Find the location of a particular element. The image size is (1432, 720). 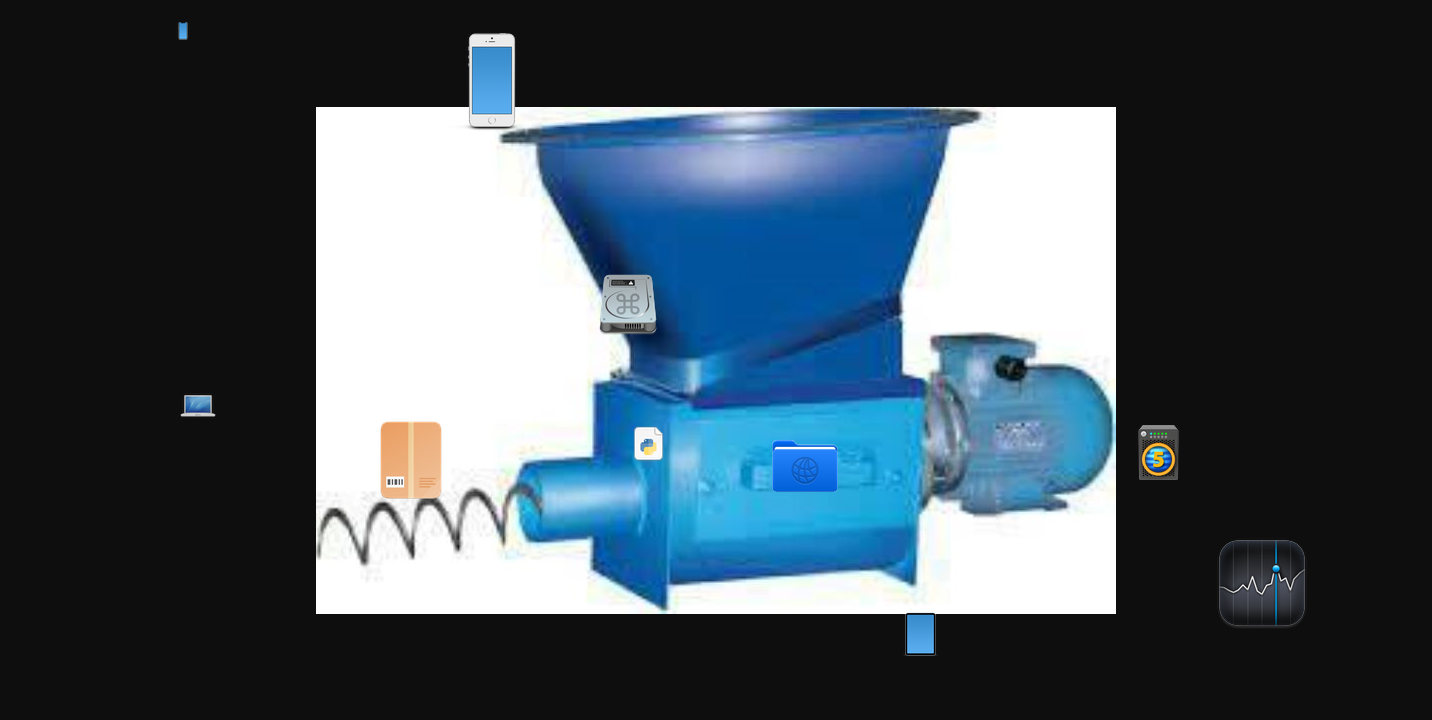

access the root system drive is located at coordinates (628, 304).